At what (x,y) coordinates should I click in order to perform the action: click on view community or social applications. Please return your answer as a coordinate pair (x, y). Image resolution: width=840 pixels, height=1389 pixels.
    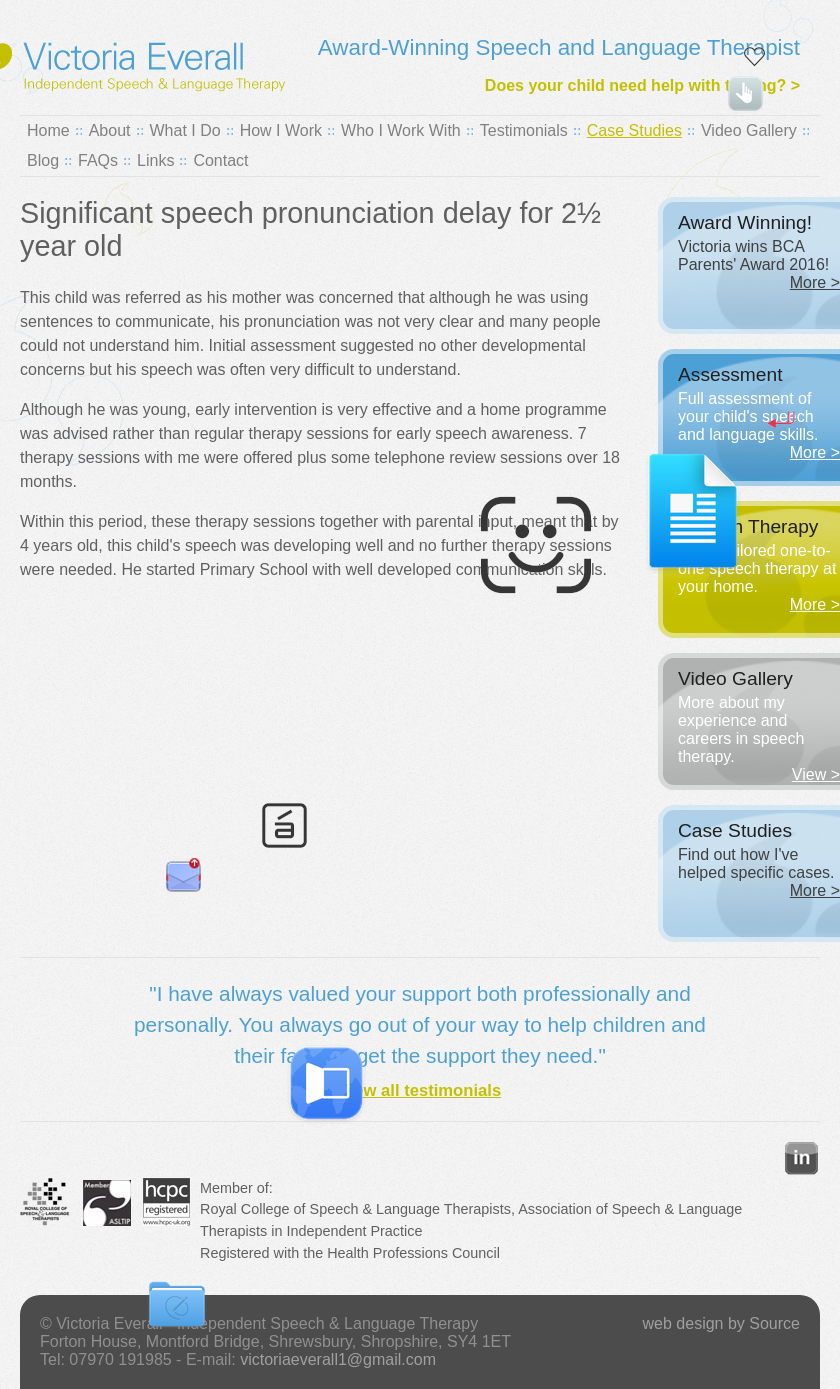
    Looking at the image, I should click on (754, 56).